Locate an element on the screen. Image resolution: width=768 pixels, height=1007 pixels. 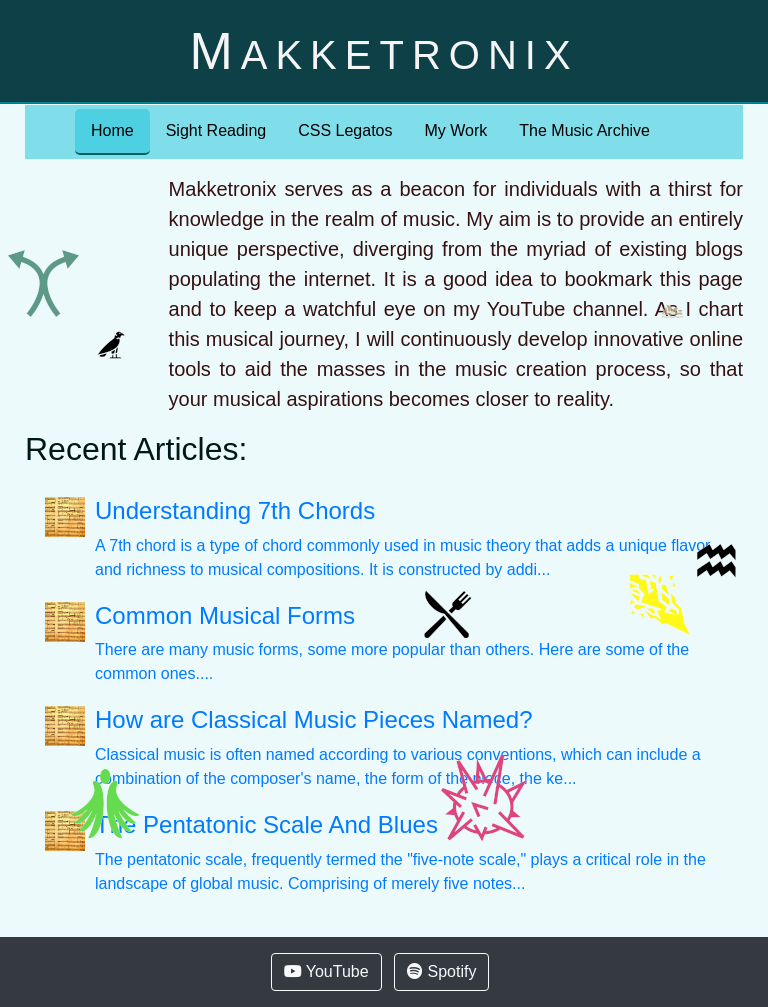
split or divide content into multiple paths is located at coordinates (43, 283).